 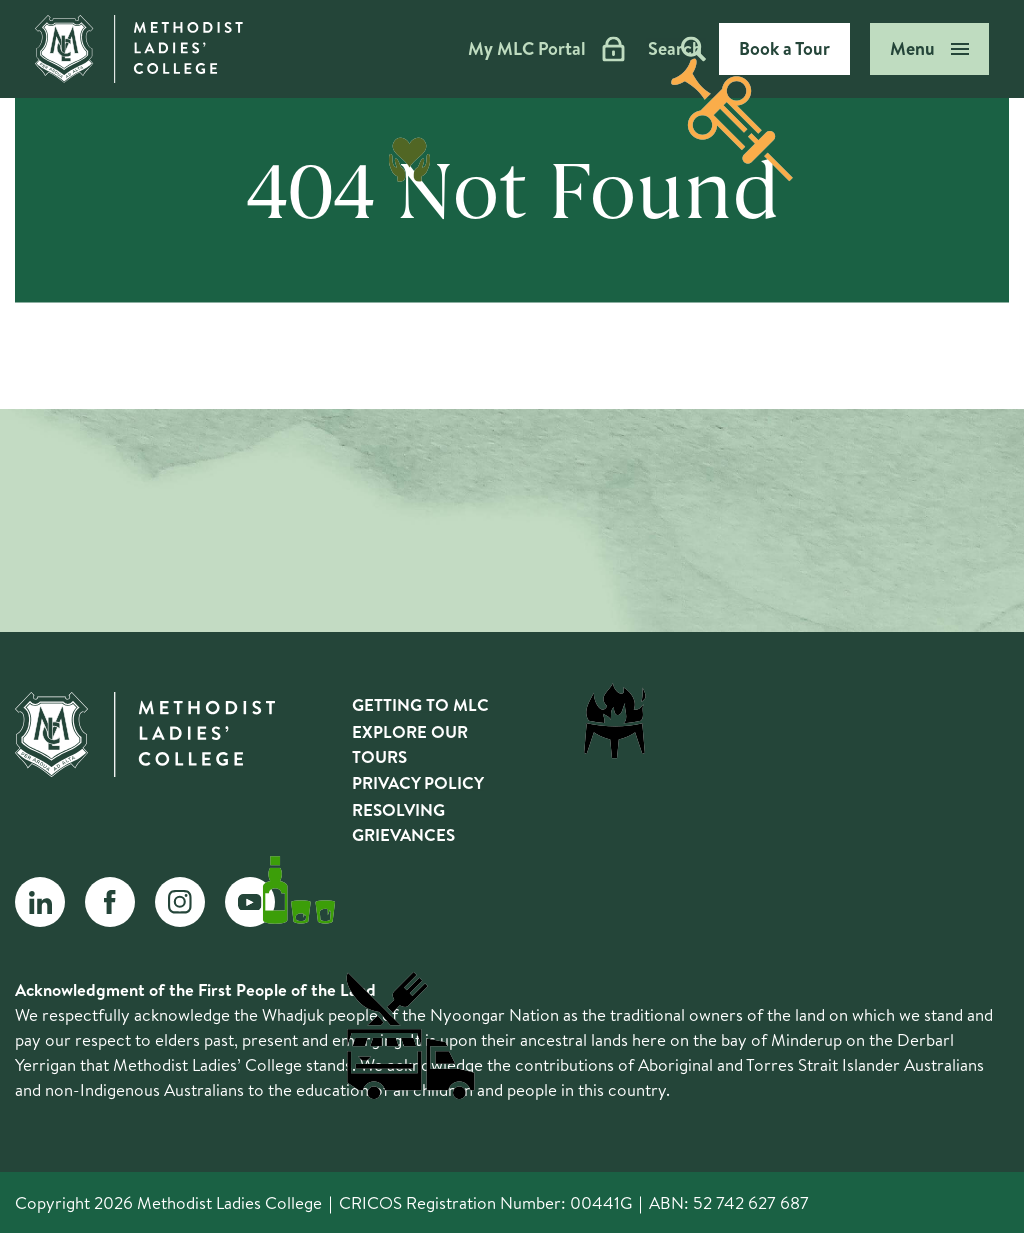 I want to click on browse alcoholic beverages or bar menu, so click(x=299, y=890).